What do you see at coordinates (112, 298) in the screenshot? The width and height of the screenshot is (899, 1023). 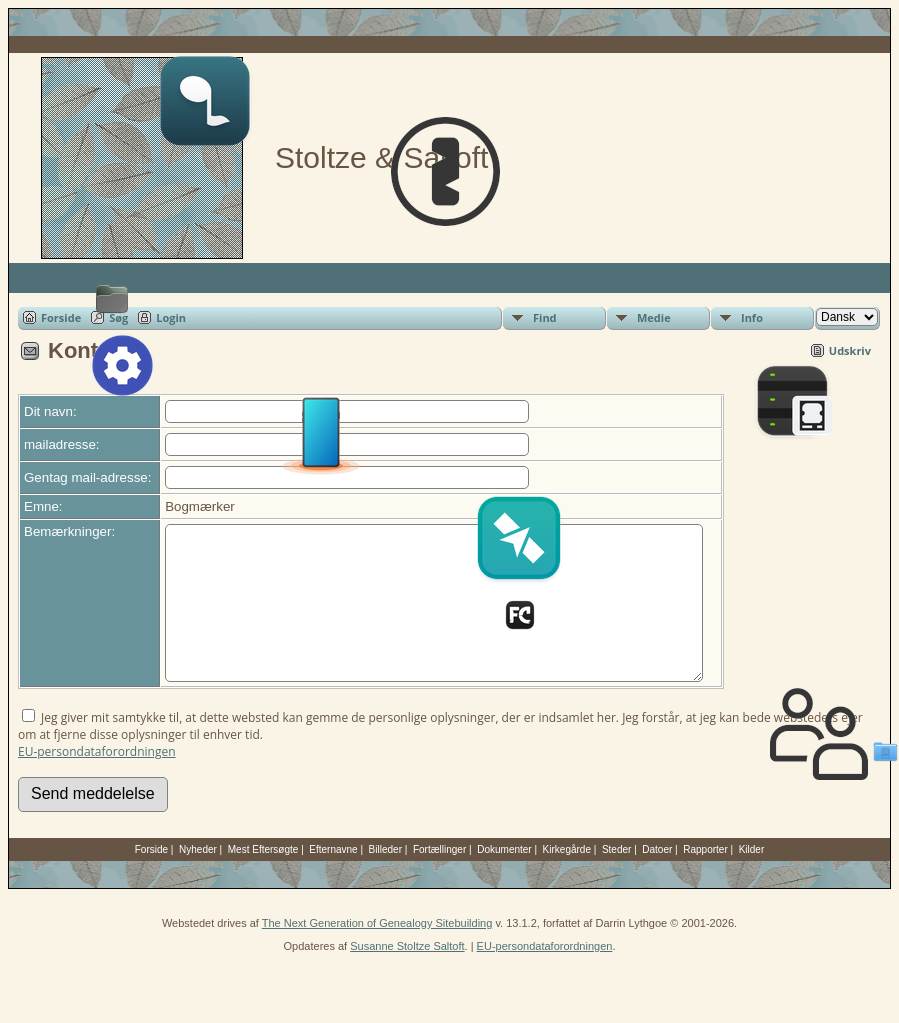 I see `indicates a valid drop target for dragging files` at bounding box center [112, 298].